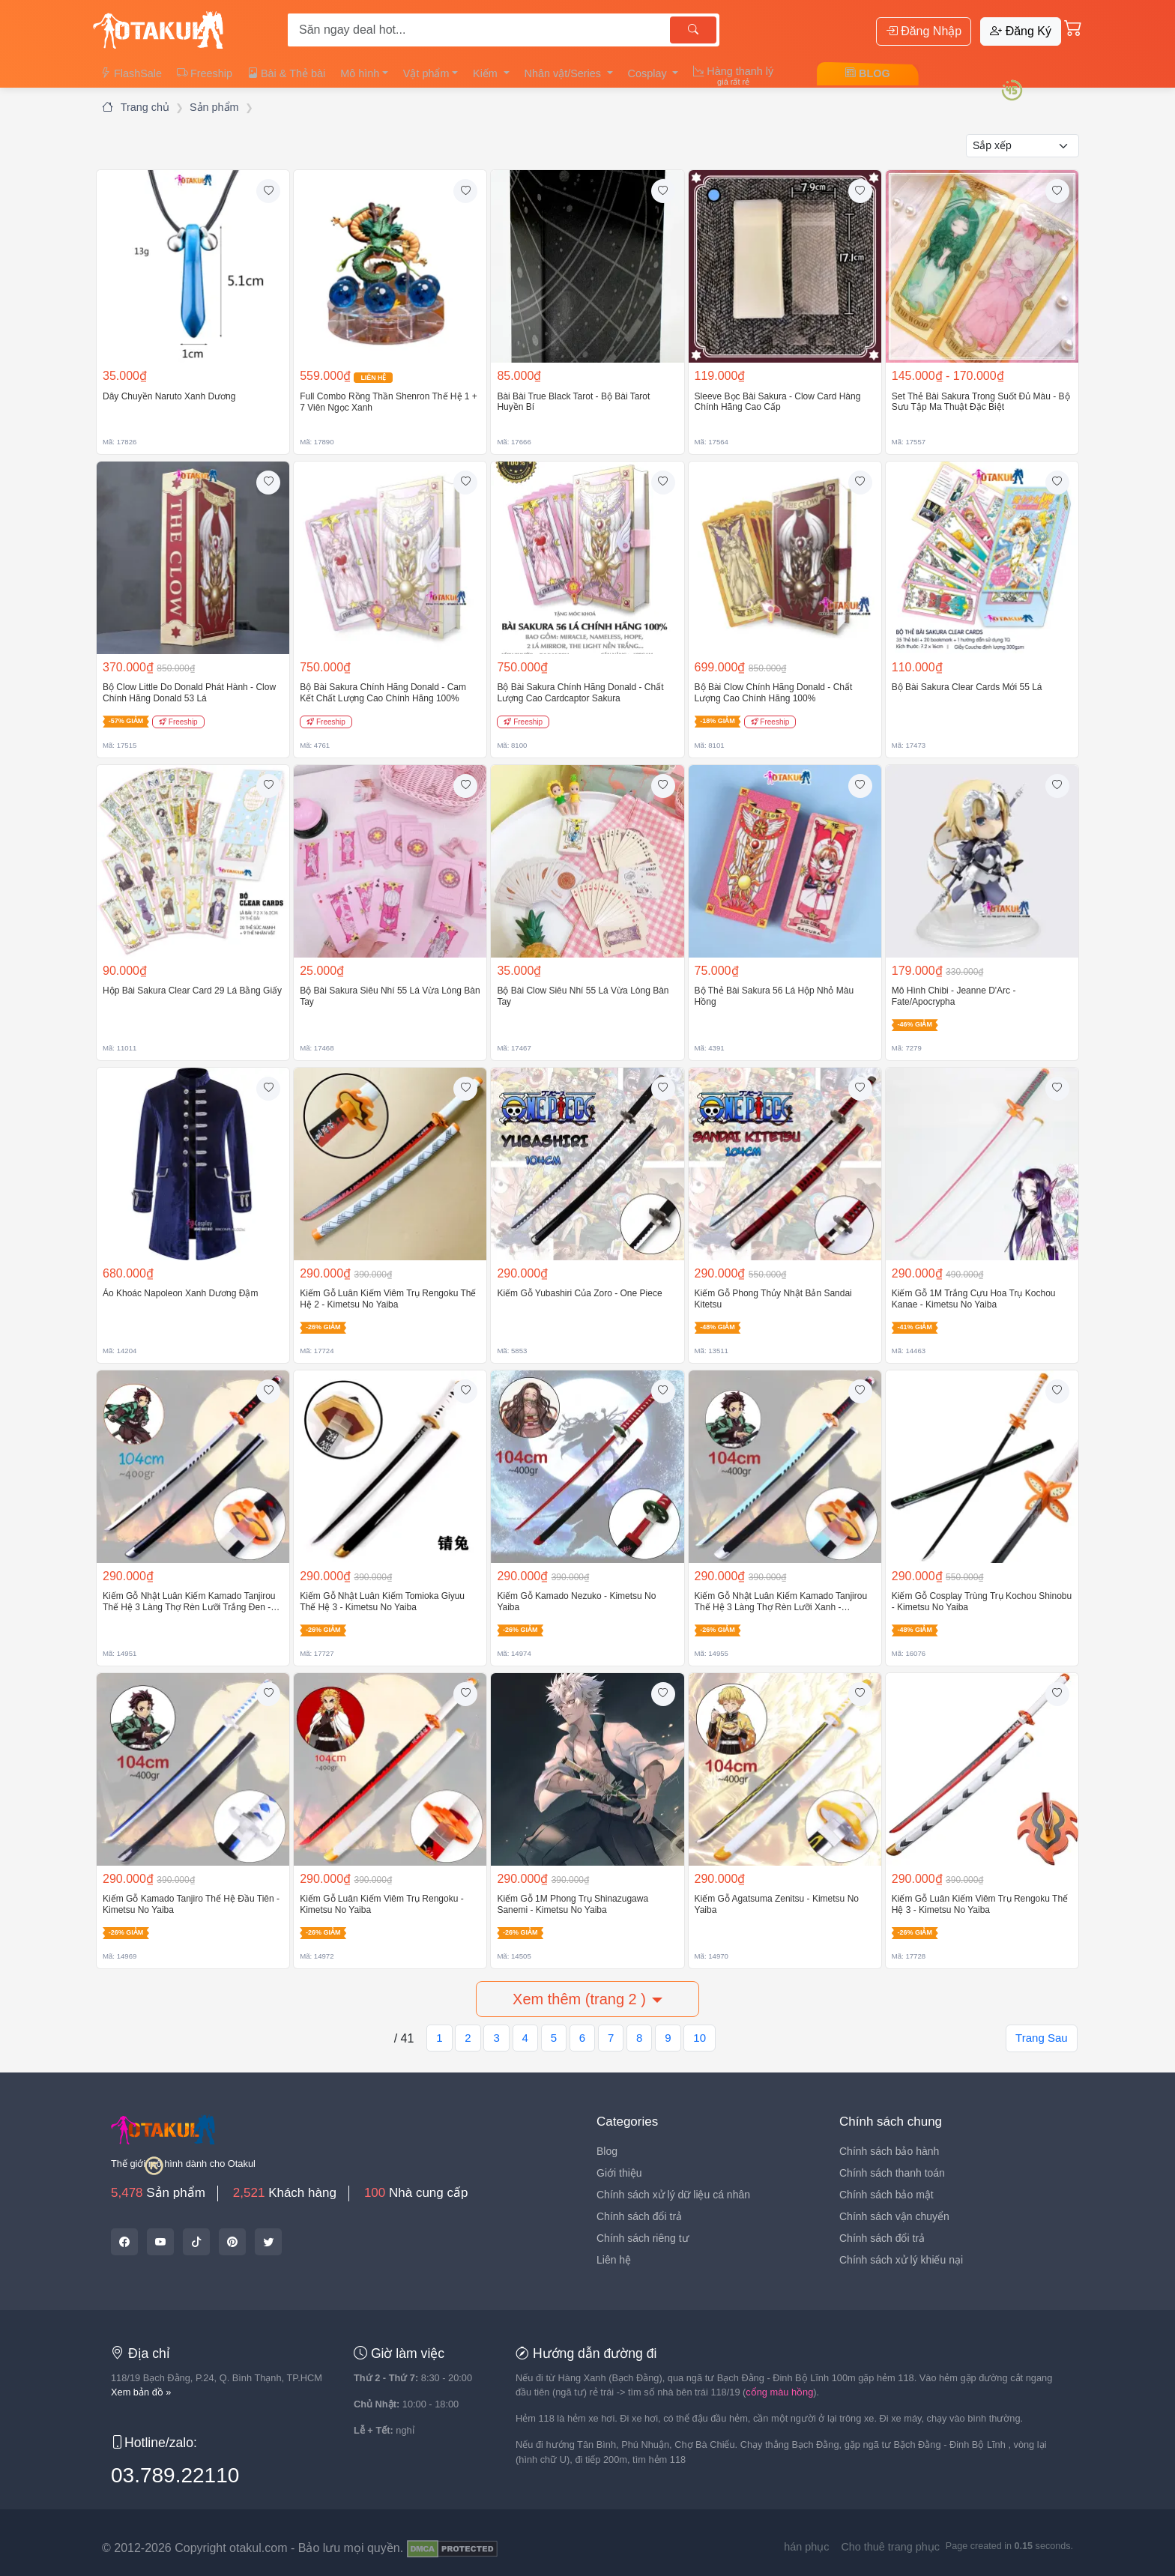 The width and height of the screenshot is (1175, 2576). I want to click on navigate back to previous screen, so click(154, 2165).